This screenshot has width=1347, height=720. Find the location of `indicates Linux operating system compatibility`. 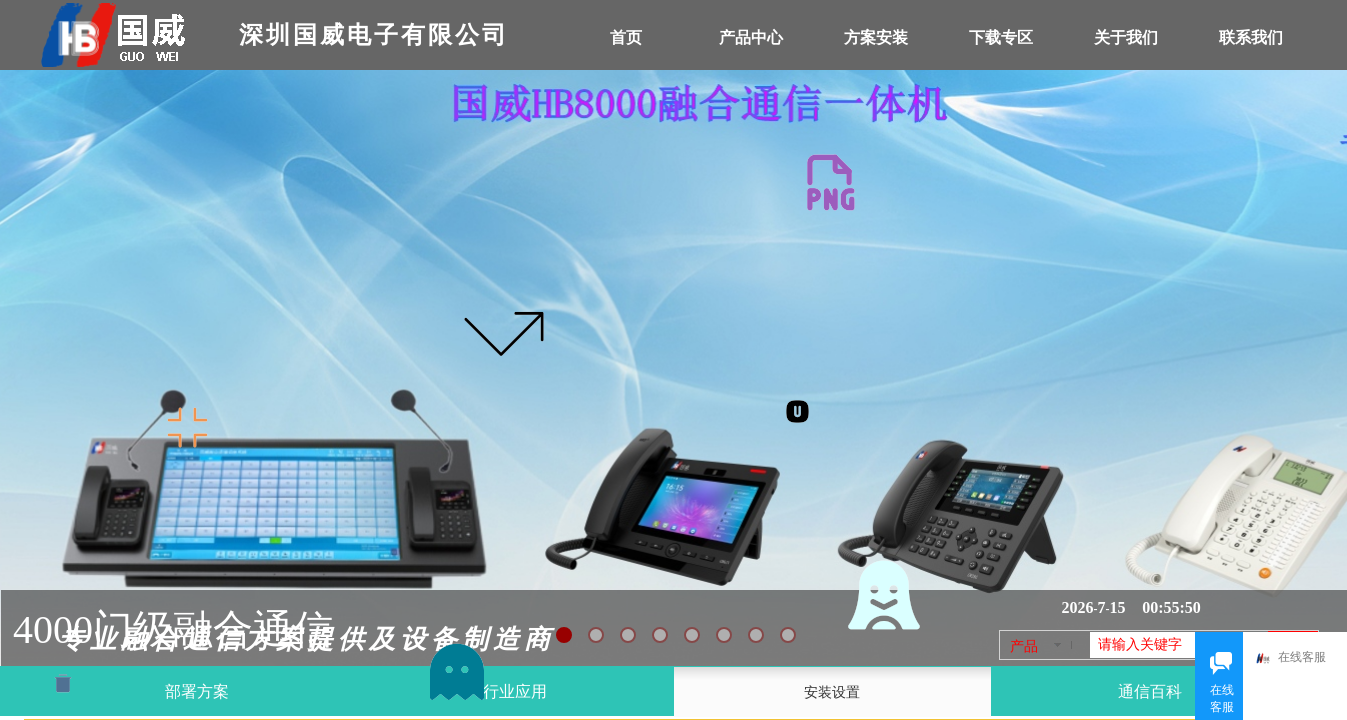

indicates Linux operating system compatibility is located at coordinates (884, 599).